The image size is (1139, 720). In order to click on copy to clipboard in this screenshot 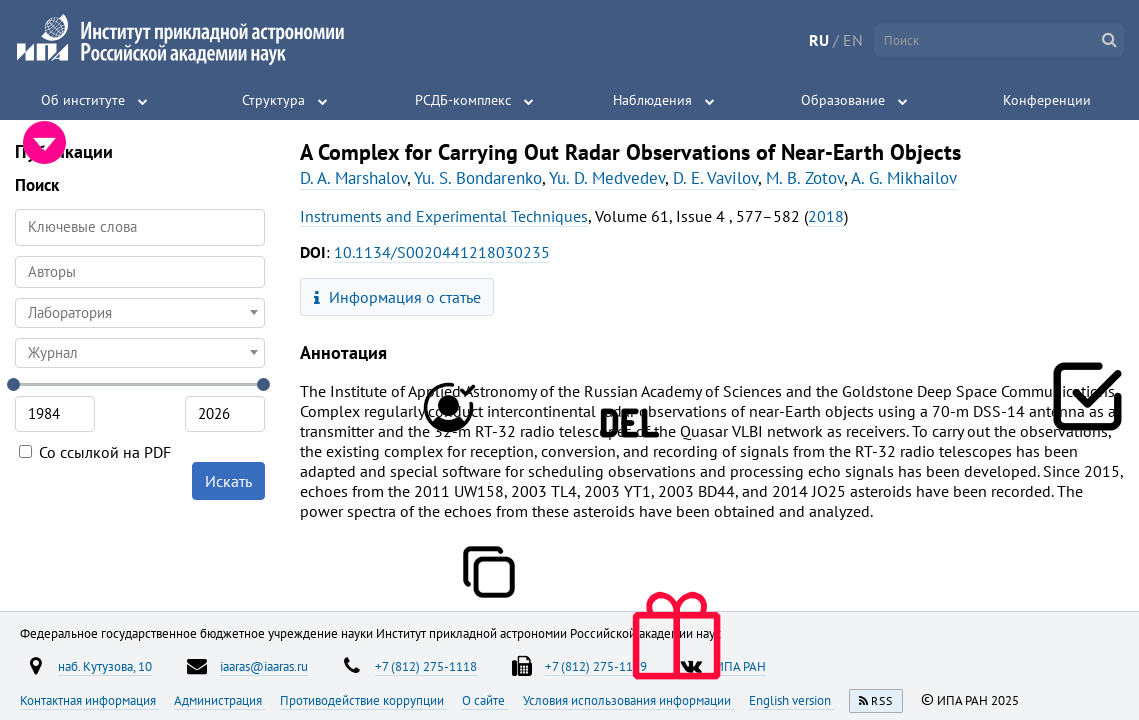, I will do `click(489, 572)`.